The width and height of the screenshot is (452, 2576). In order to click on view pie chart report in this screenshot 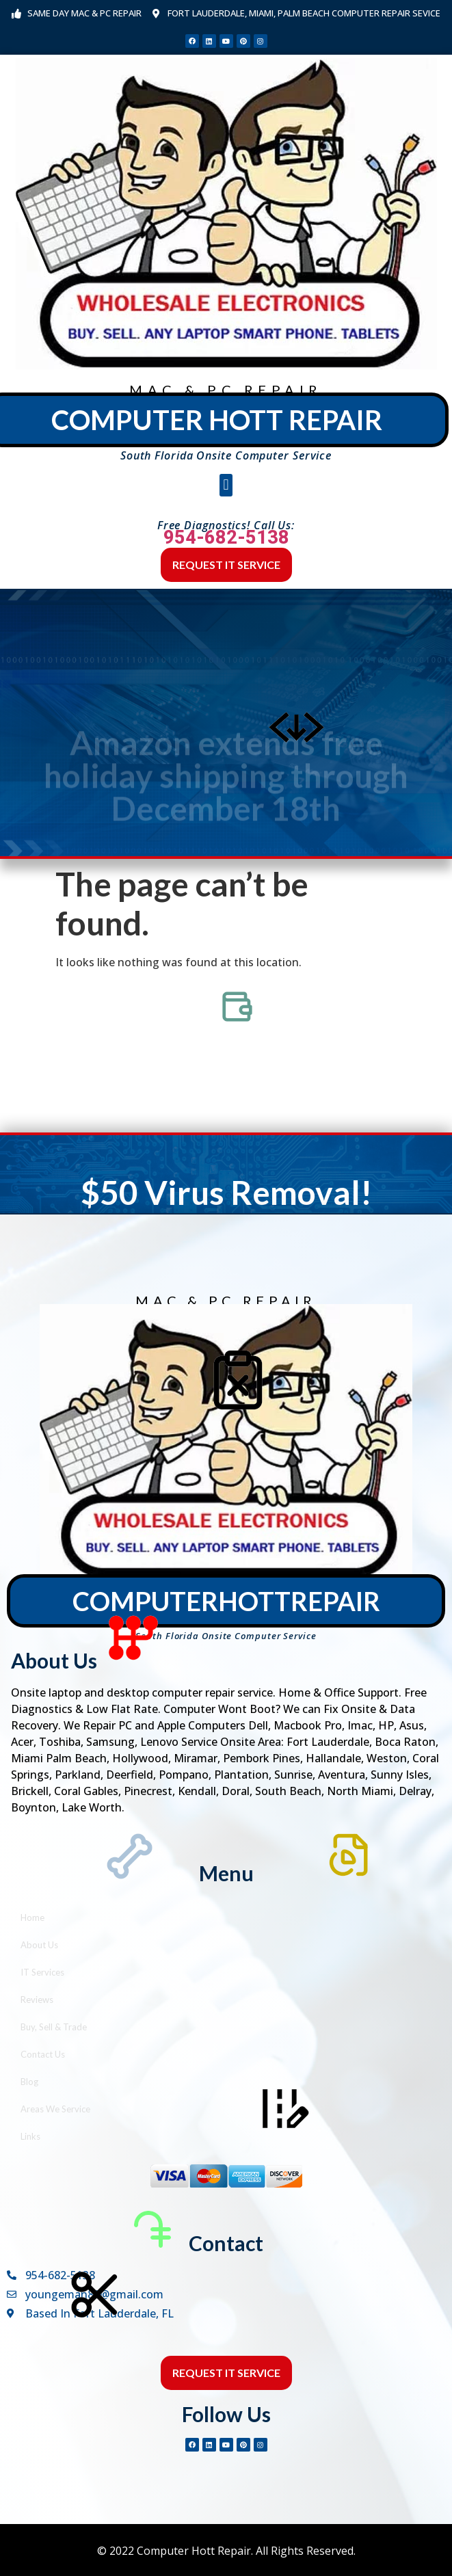, I will do `click(350, 1855)`.